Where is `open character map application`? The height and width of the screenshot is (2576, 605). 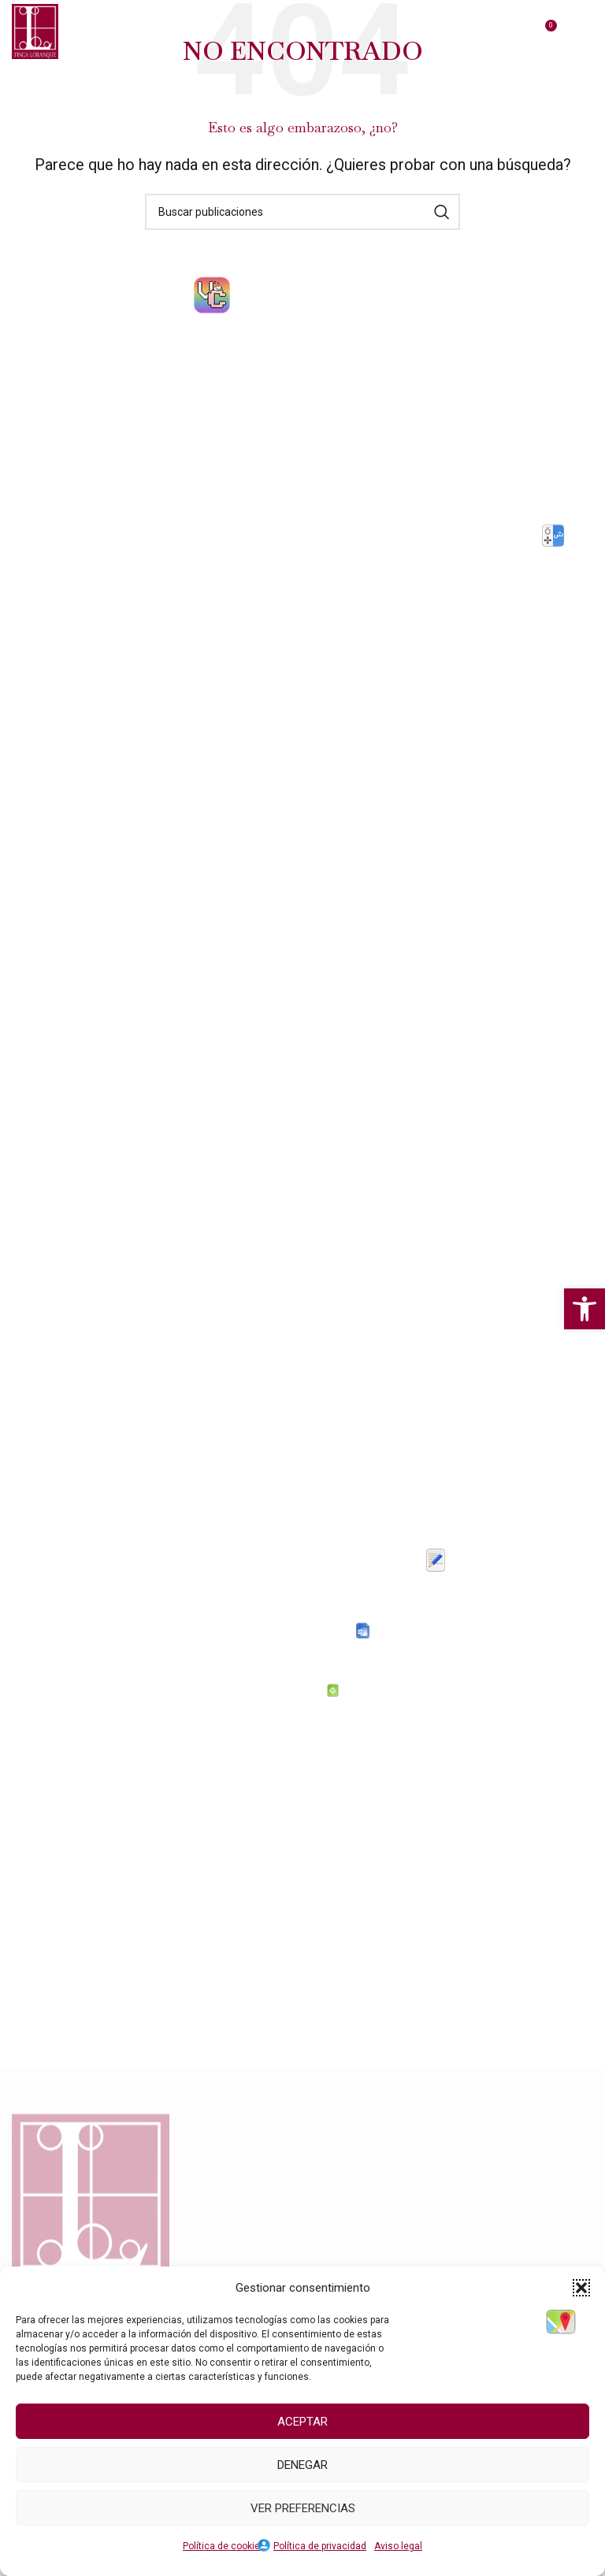 open character map application is located at coordinates (553, 536).